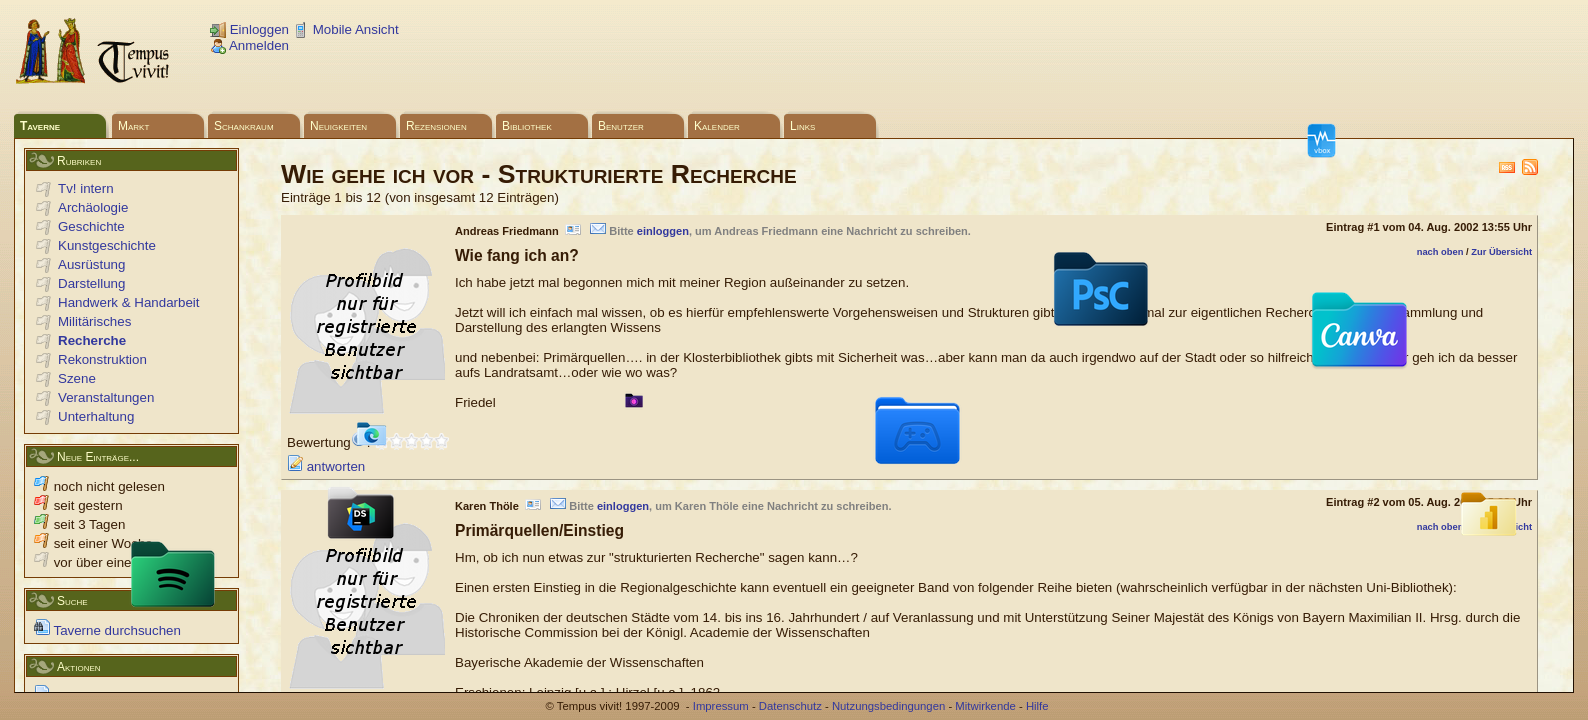 The width and height of the screenshot is (1588, 720). I want to click on open folder containing spotify downloads or files, so click(172, 576).